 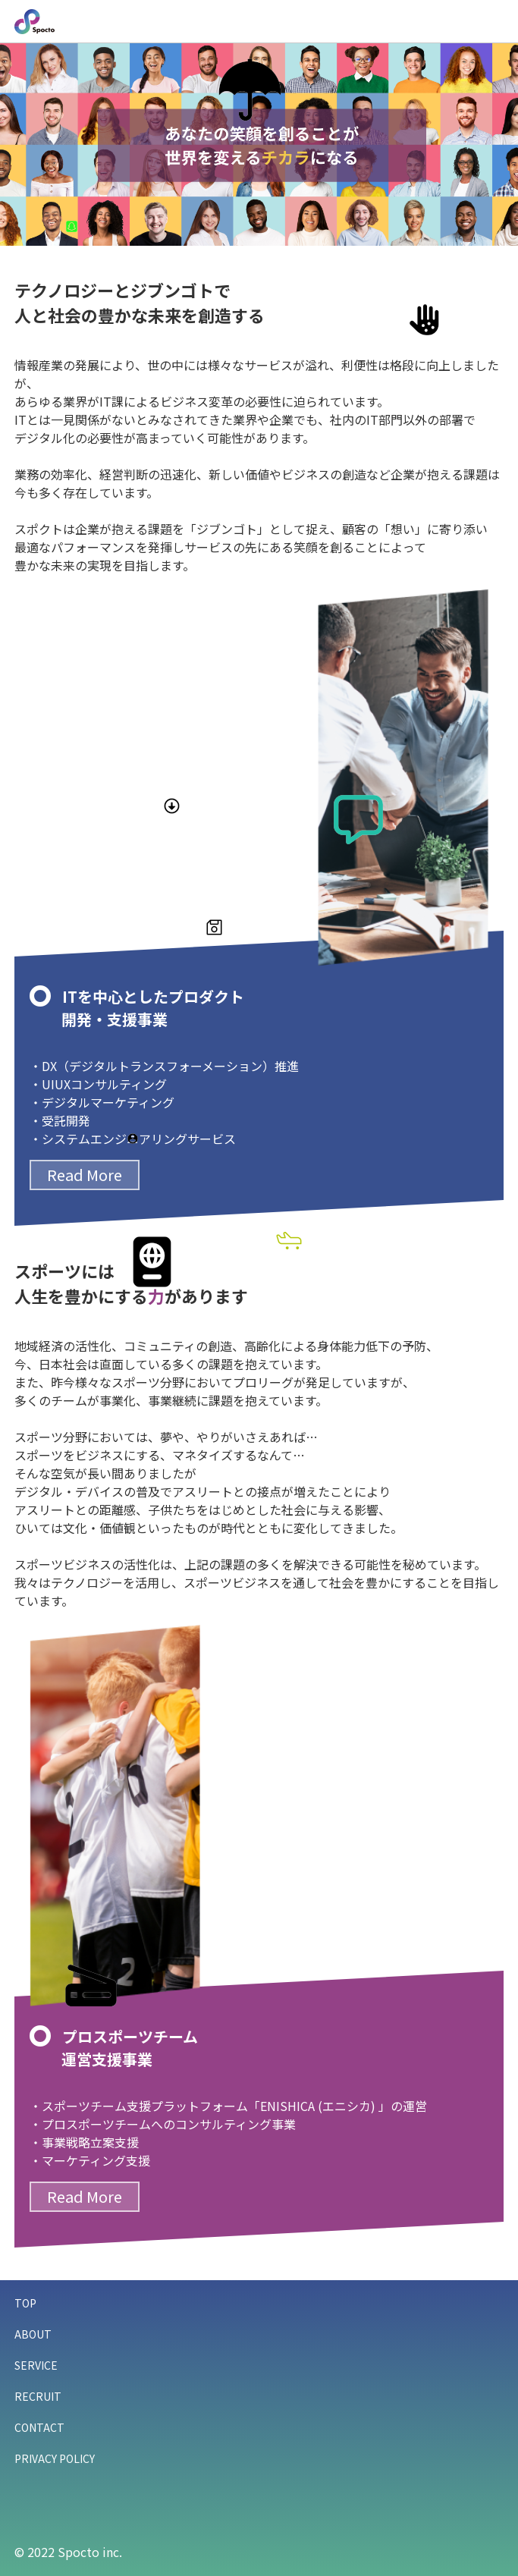 What do you see at coordinates (133, 1139) in the screenshot?
I see `access your profile or account settings` at bounding box center [133, 1139].